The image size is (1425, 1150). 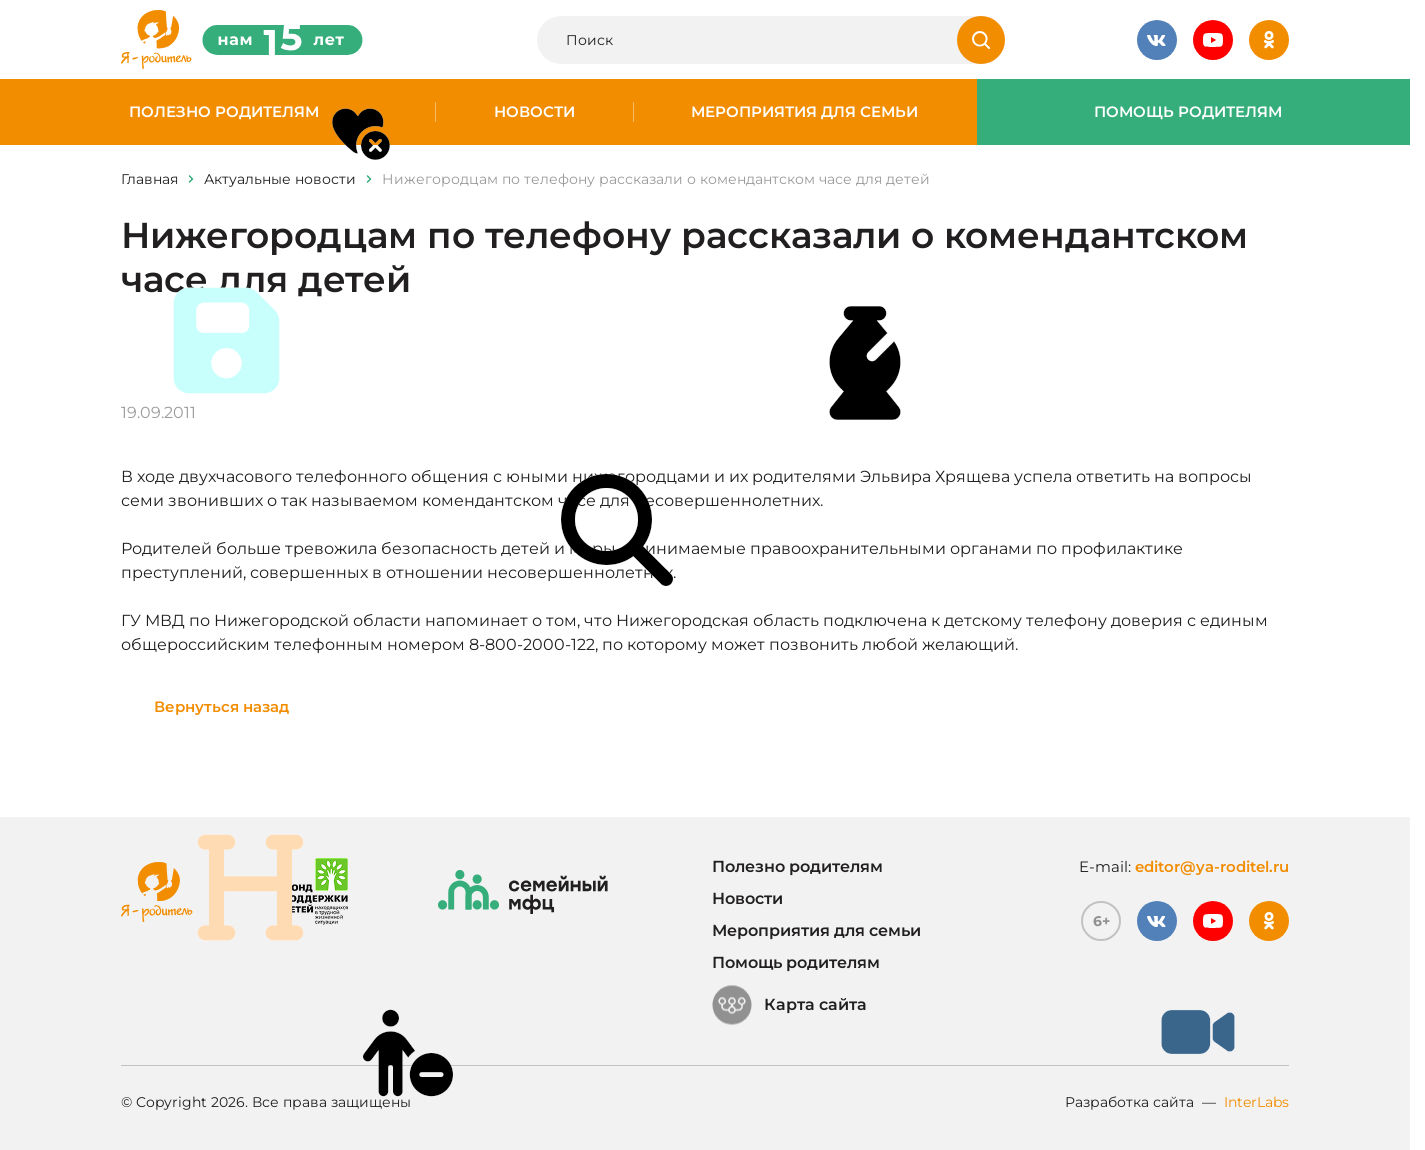 What do you see at coordinates (617, 530) in the screenshot?
I see `search for content or items` at bounding box center [617, 530].